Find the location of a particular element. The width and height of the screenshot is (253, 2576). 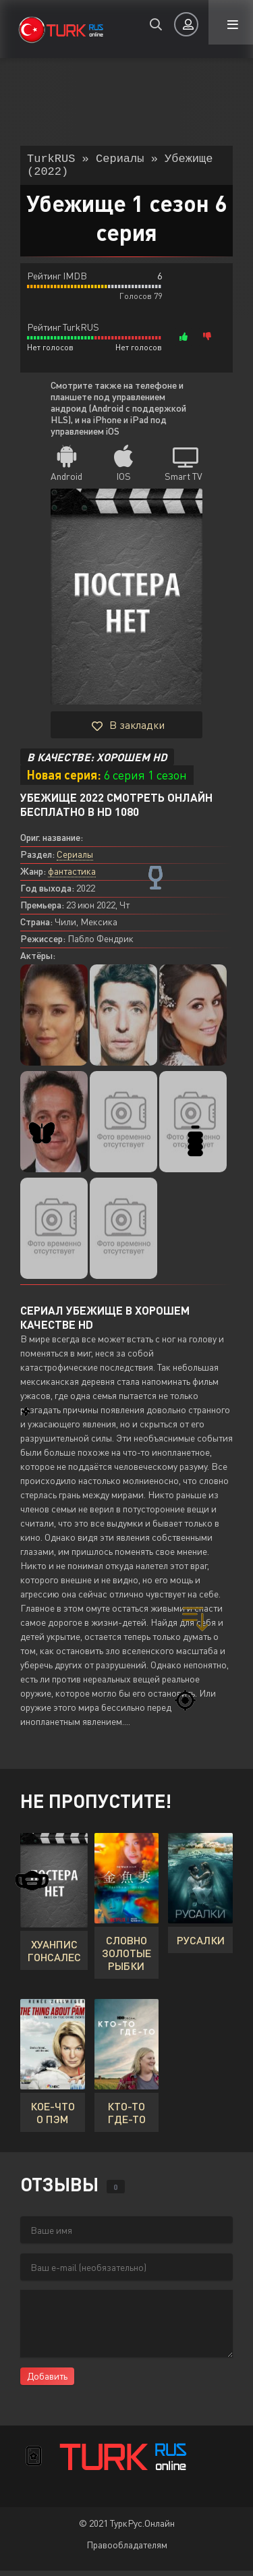

indicates face mask required is located at coordinates (32, 1880).